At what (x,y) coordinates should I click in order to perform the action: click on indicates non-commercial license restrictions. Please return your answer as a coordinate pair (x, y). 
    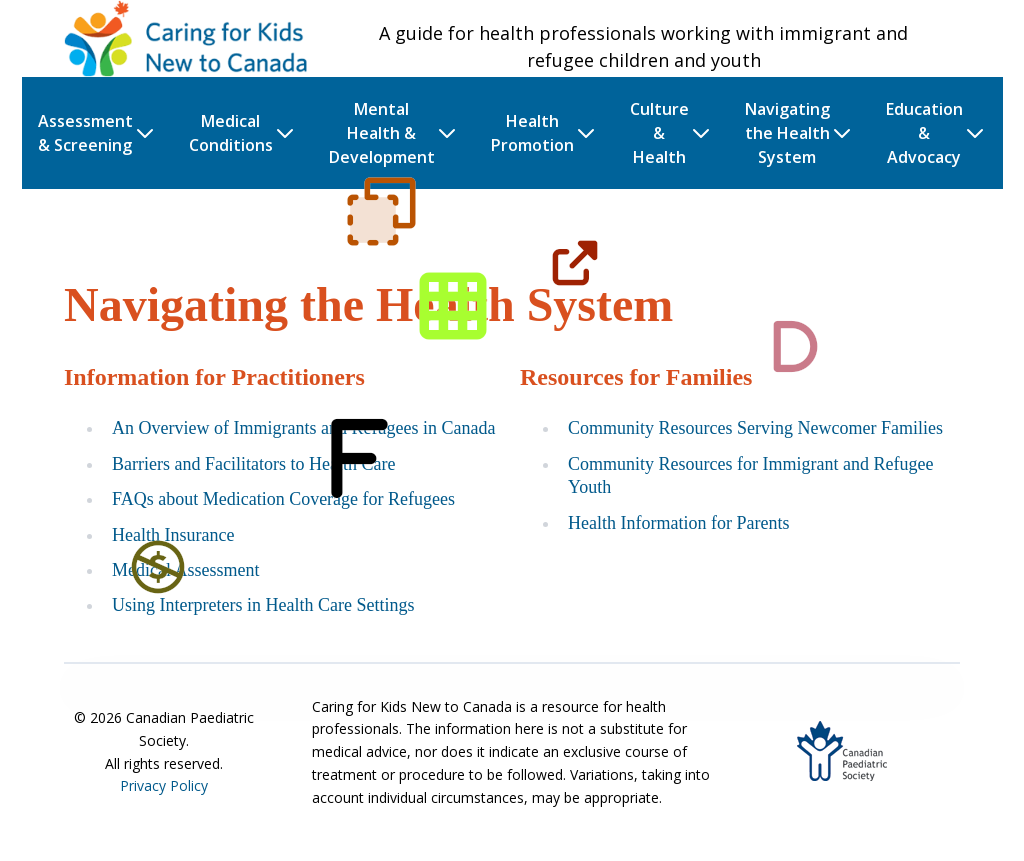
    Looking at the image, I should click on (158, 567).